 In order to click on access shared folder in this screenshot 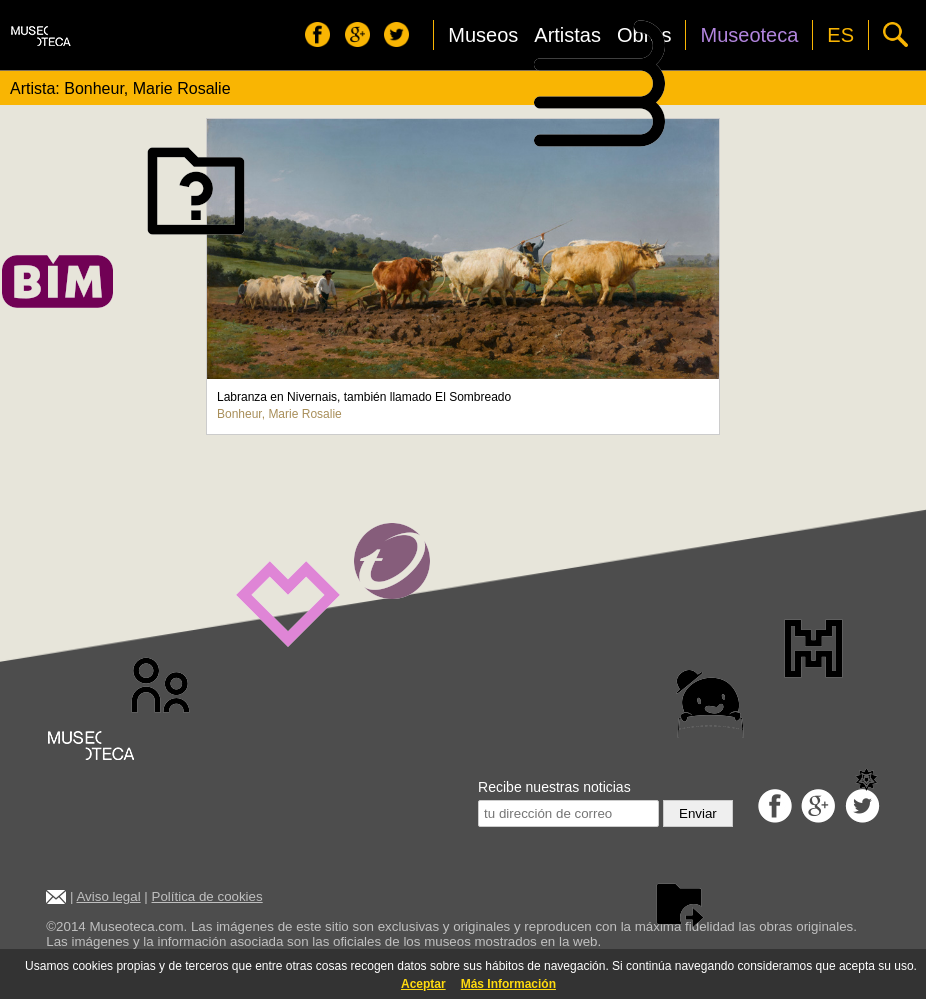, I will do `click(679, 904)`.